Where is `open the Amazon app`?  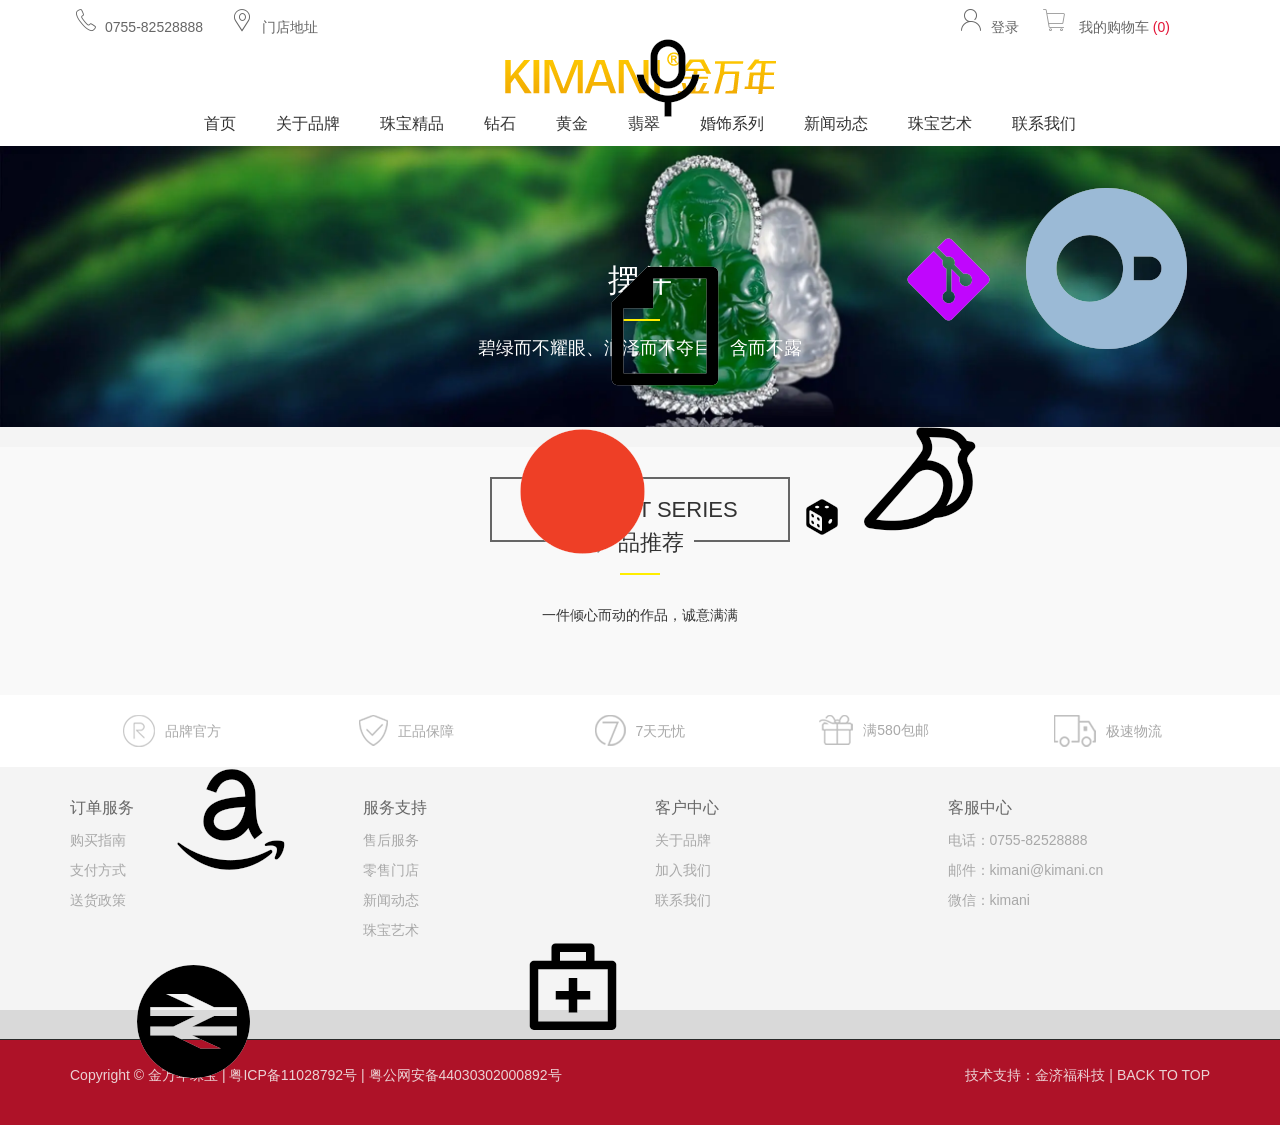 open the Amazon app is located at coordinates (229, 814).